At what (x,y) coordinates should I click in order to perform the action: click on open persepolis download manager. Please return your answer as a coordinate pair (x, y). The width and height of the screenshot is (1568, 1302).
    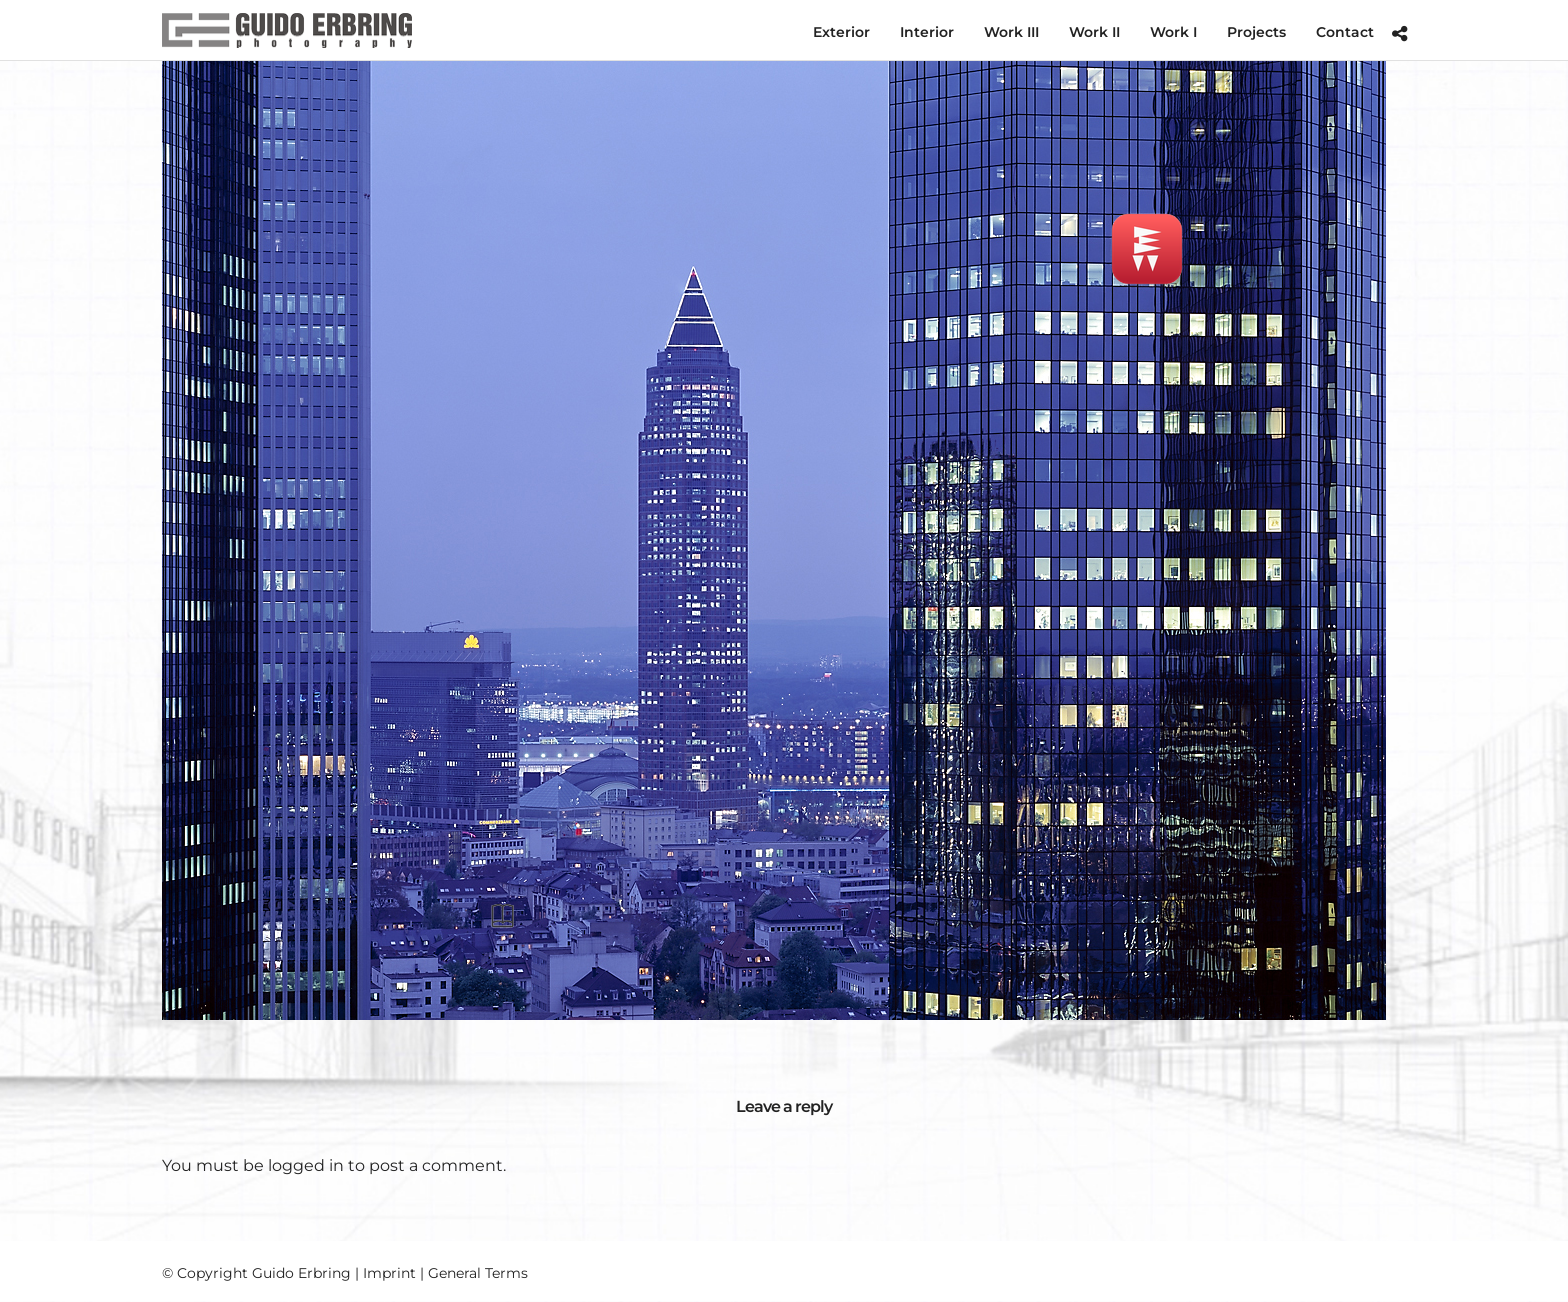
    Looking at the image, I should click on (1147, 249).